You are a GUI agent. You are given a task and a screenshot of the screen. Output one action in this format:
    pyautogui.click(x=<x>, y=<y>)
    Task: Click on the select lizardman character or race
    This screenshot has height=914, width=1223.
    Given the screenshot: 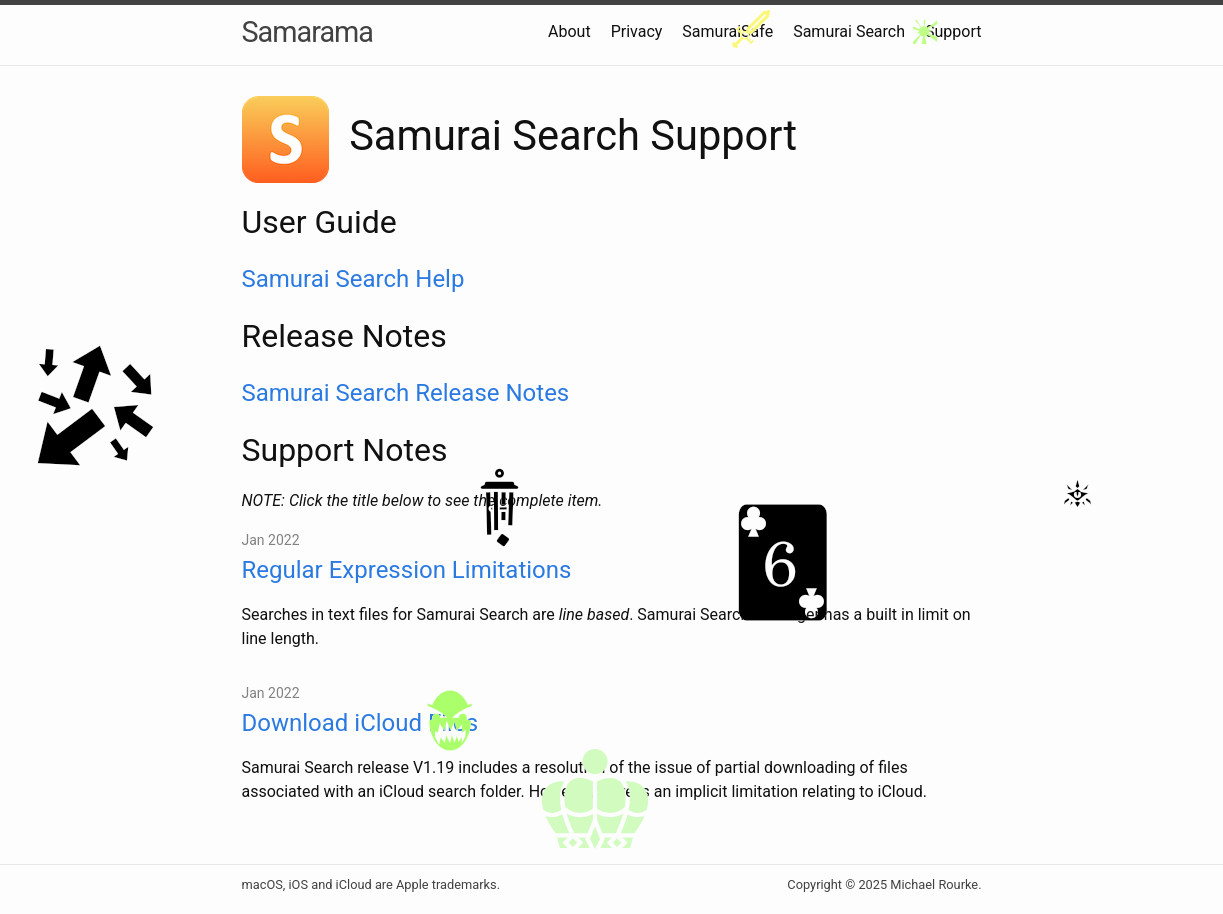 What is the action you would take?
    pyautogui.click(x=450, y=720)
    